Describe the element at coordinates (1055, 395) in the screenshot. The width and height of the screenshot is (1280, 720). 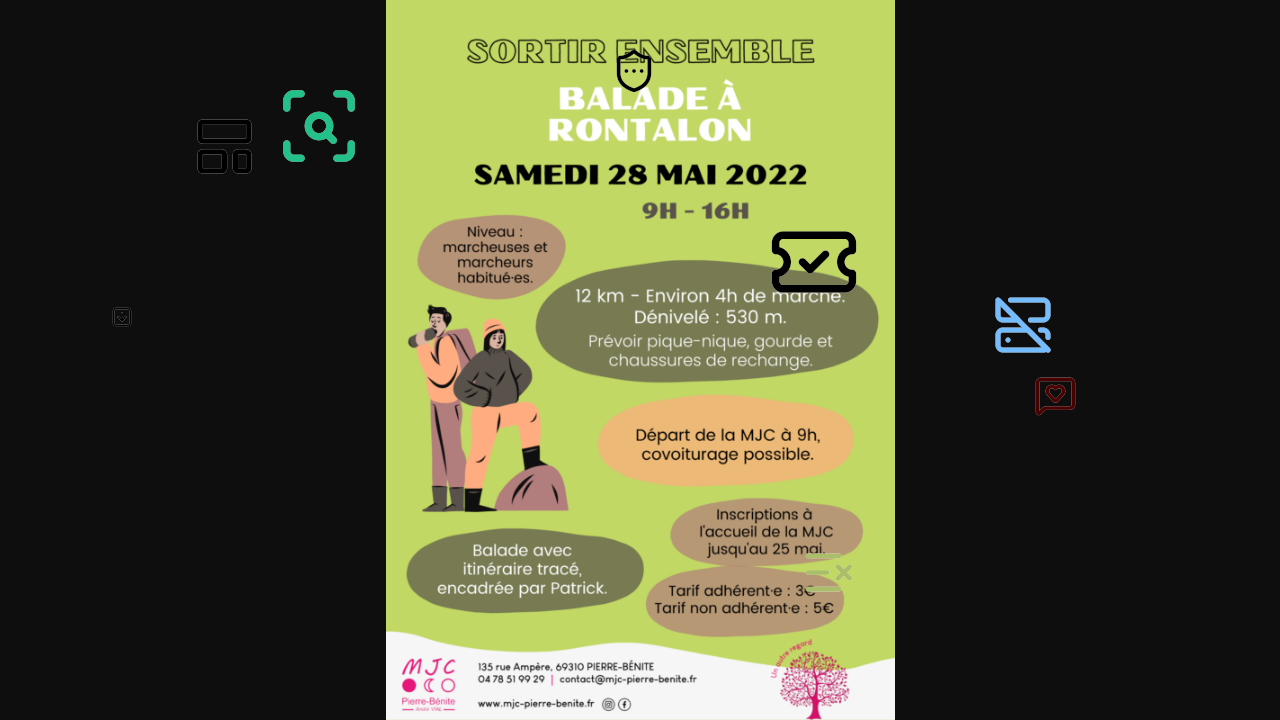
I see `send a like or love reaction in chat` at that location.